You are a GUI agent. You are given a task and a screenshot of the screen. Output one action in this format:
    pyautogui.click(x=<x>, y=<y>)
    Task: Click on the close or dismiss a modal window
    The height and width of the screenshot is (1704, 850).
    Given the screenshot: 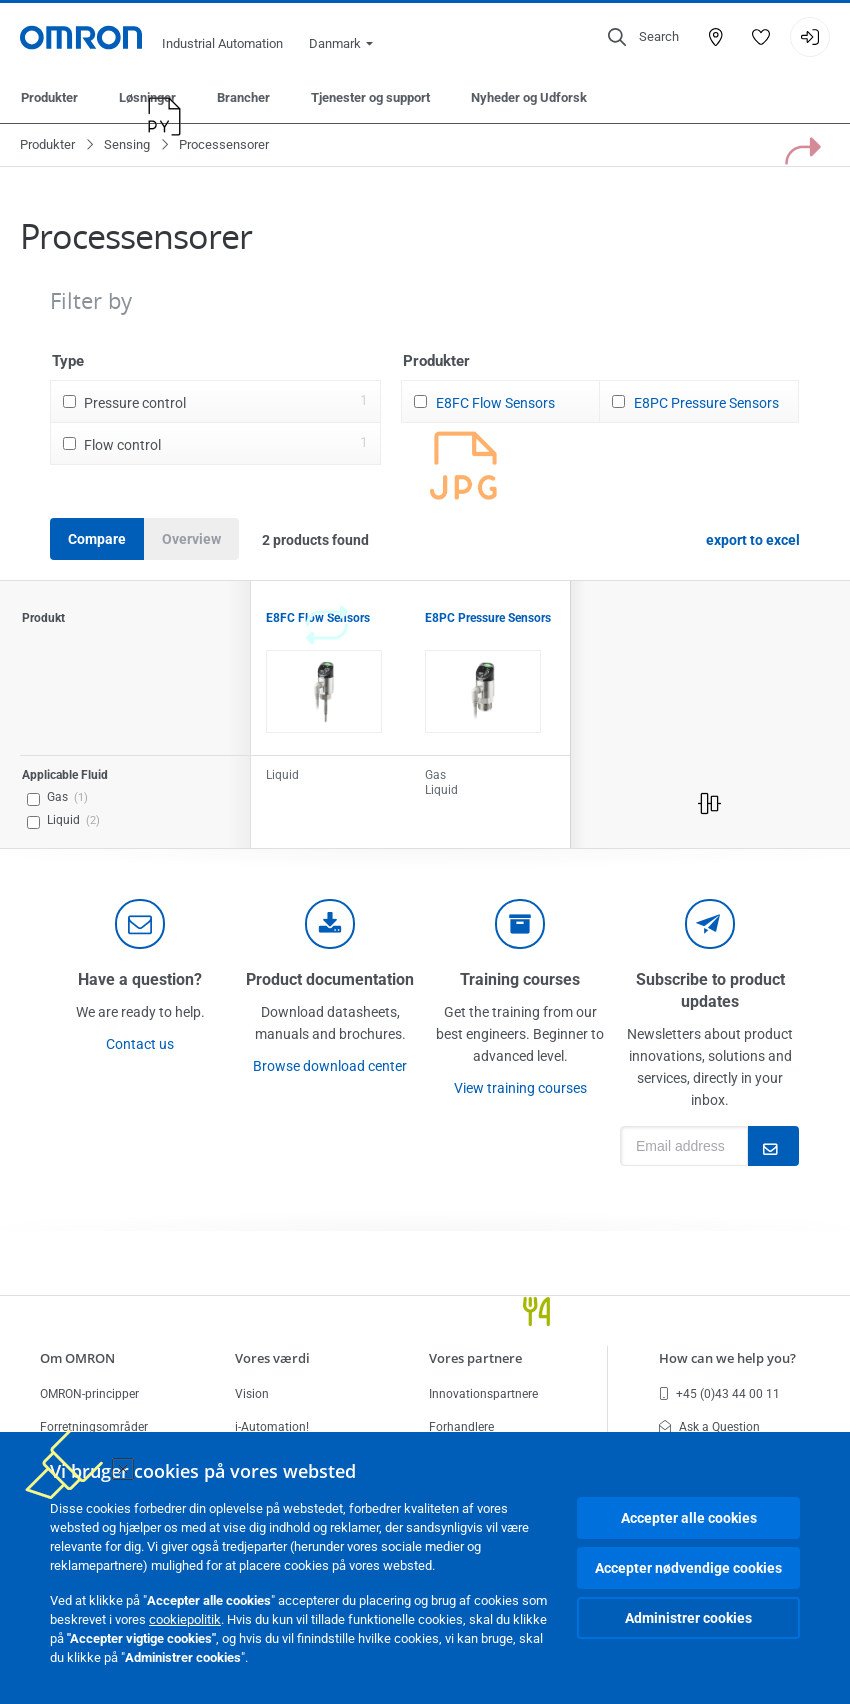 What is the action you would take?
    pyautogui.click(x=123, y=1469)
    